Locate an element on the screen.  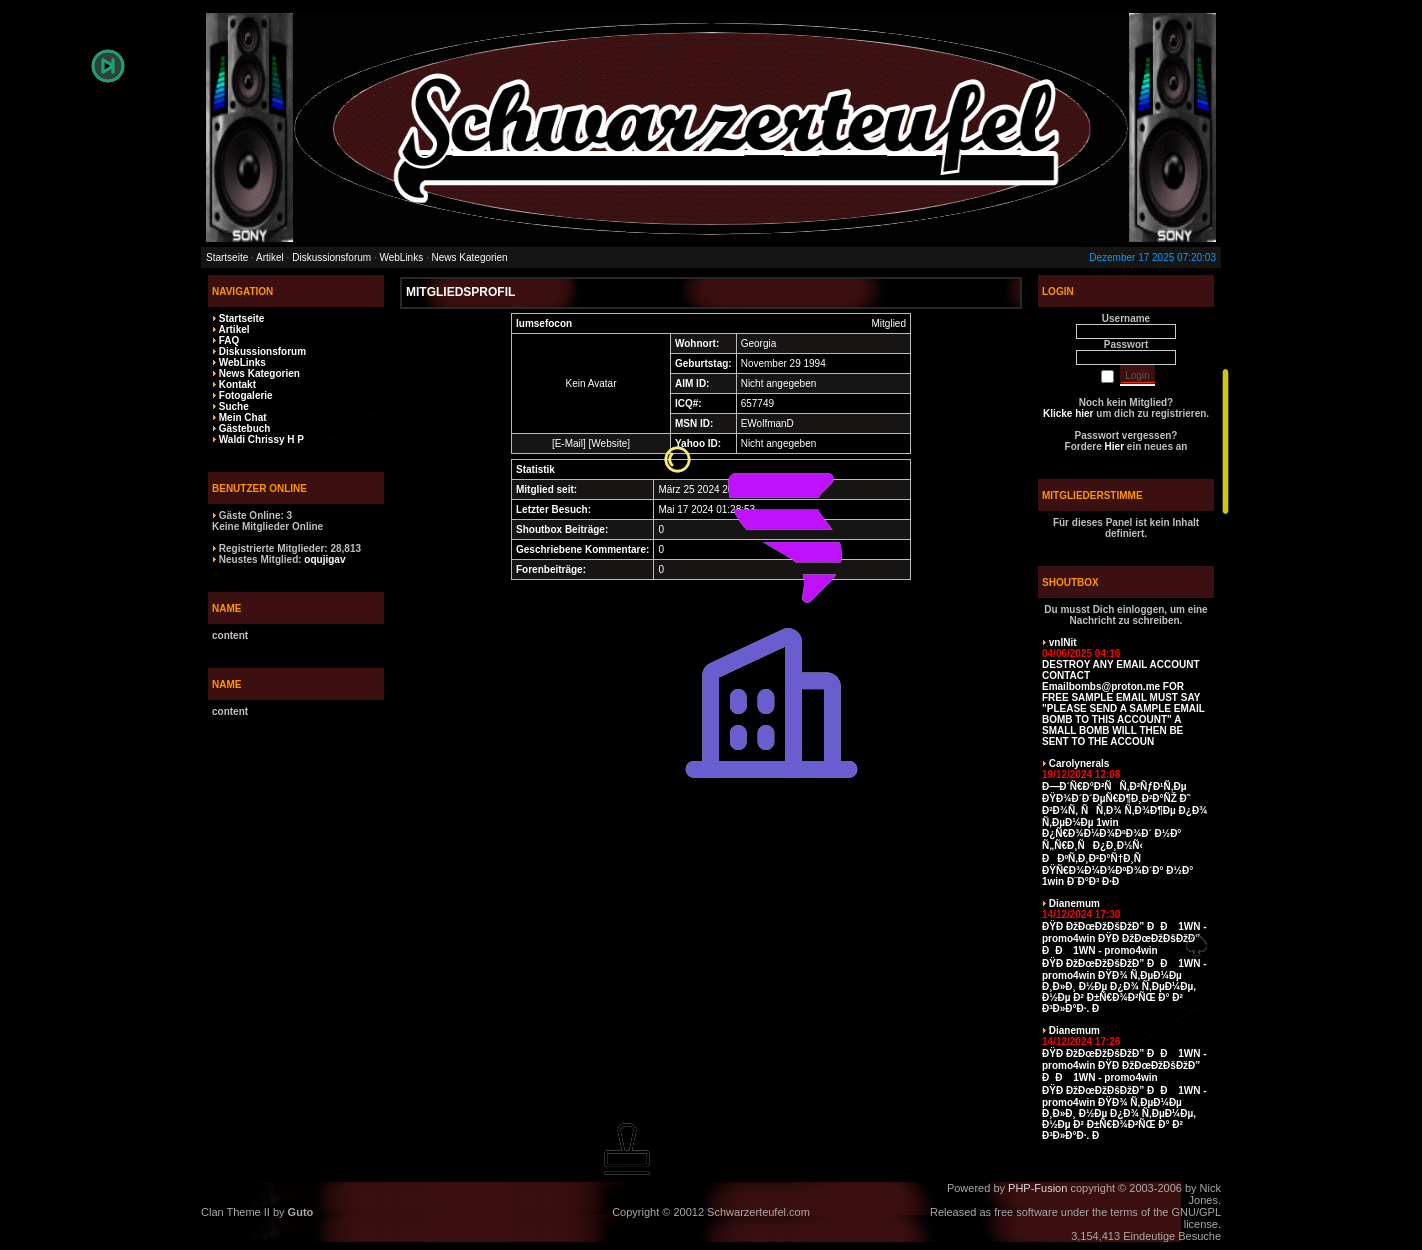
skip to next track is located at coordinates (108, 66).